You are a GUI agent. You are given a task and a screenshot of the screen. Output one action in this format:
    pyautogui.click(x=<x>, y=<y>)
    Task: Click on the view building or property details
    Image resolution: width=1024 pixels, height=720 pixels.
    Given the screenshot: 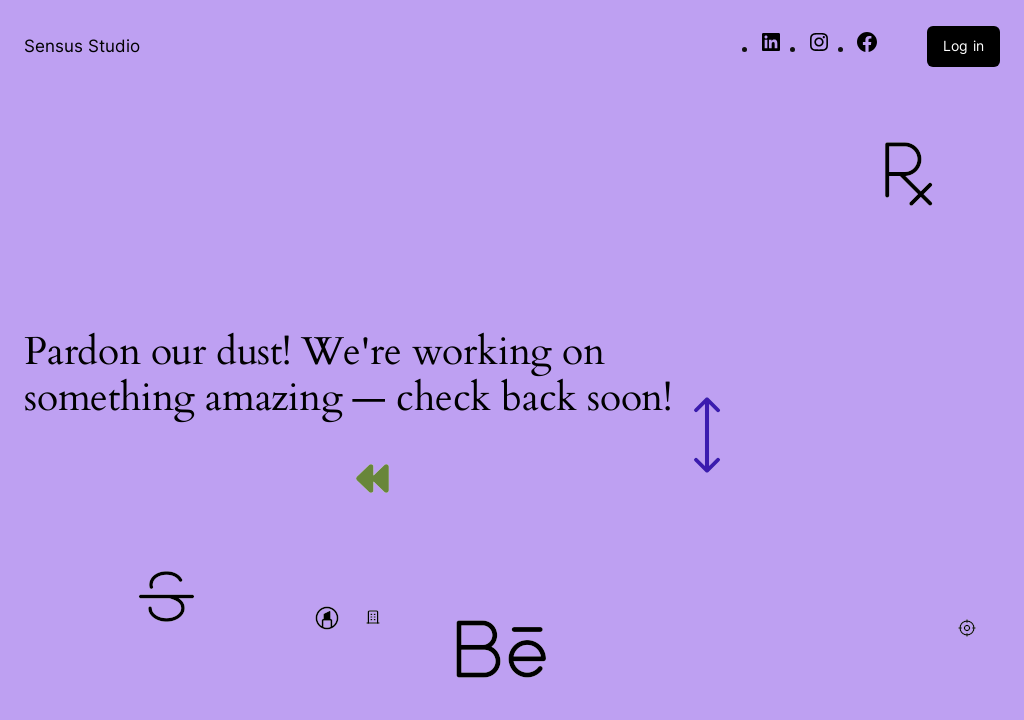 What is the action you would take?
    pyautogui.click(x=373, y=617)
    